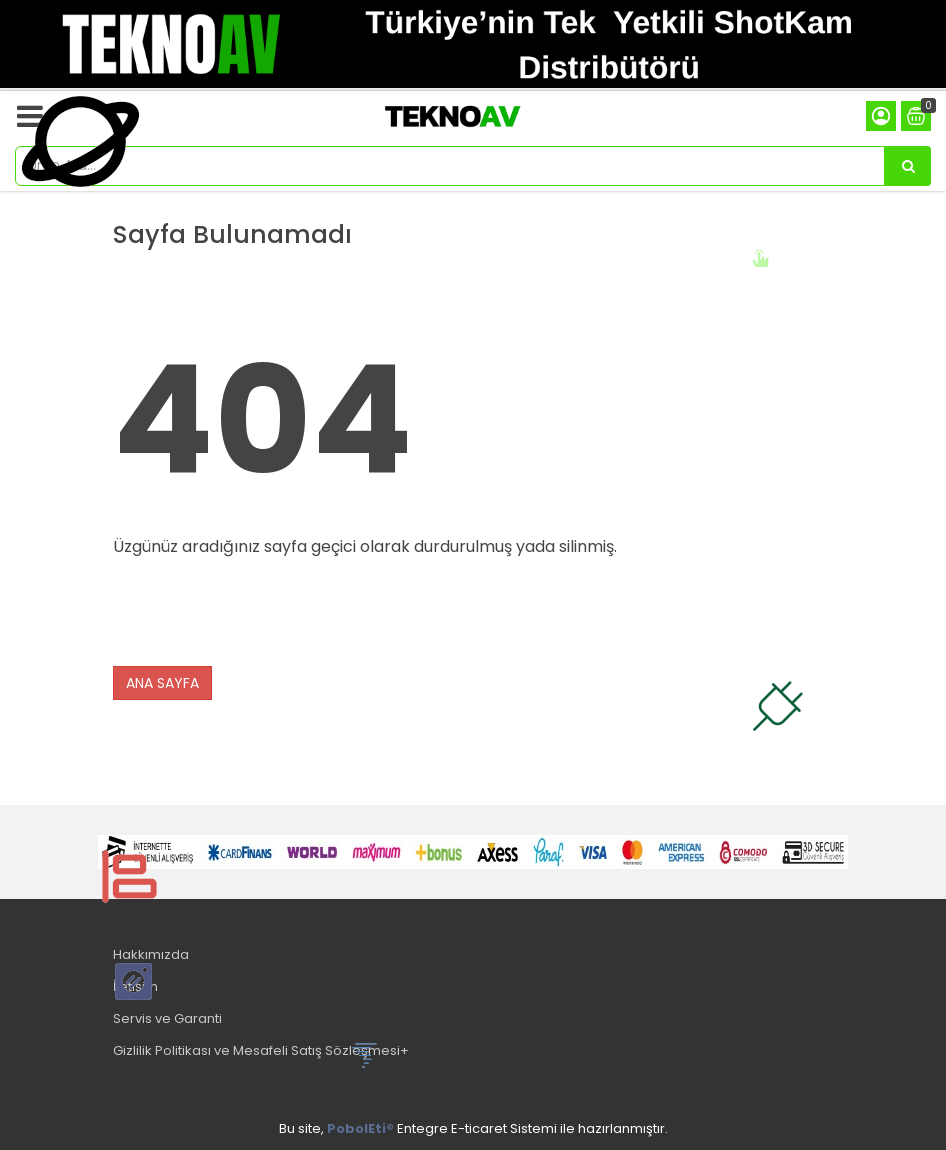 This screenshot has width=946, height=1150. I want to click on align text to the left, so click(128, 876).